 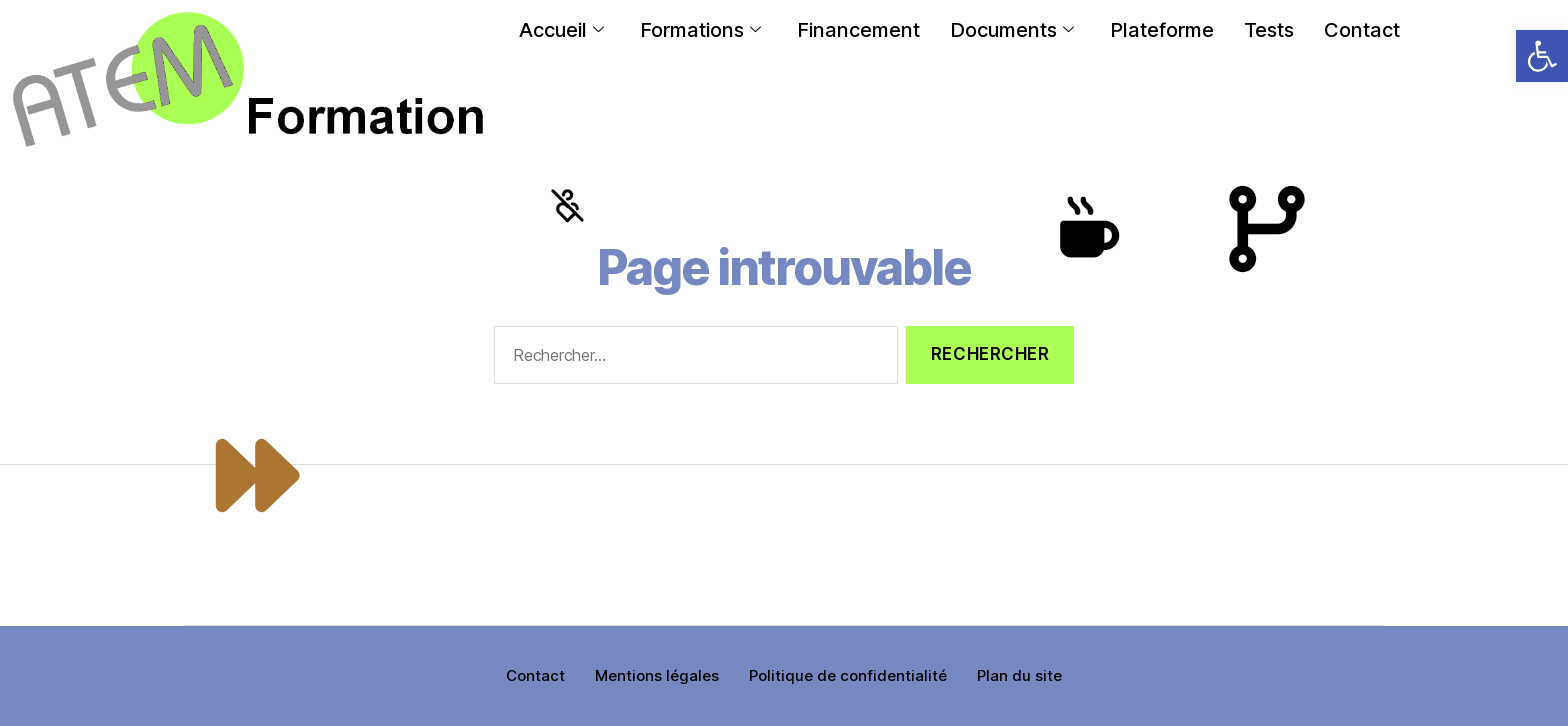 I want to click on skip to the next track, so click(x=252, y=475).